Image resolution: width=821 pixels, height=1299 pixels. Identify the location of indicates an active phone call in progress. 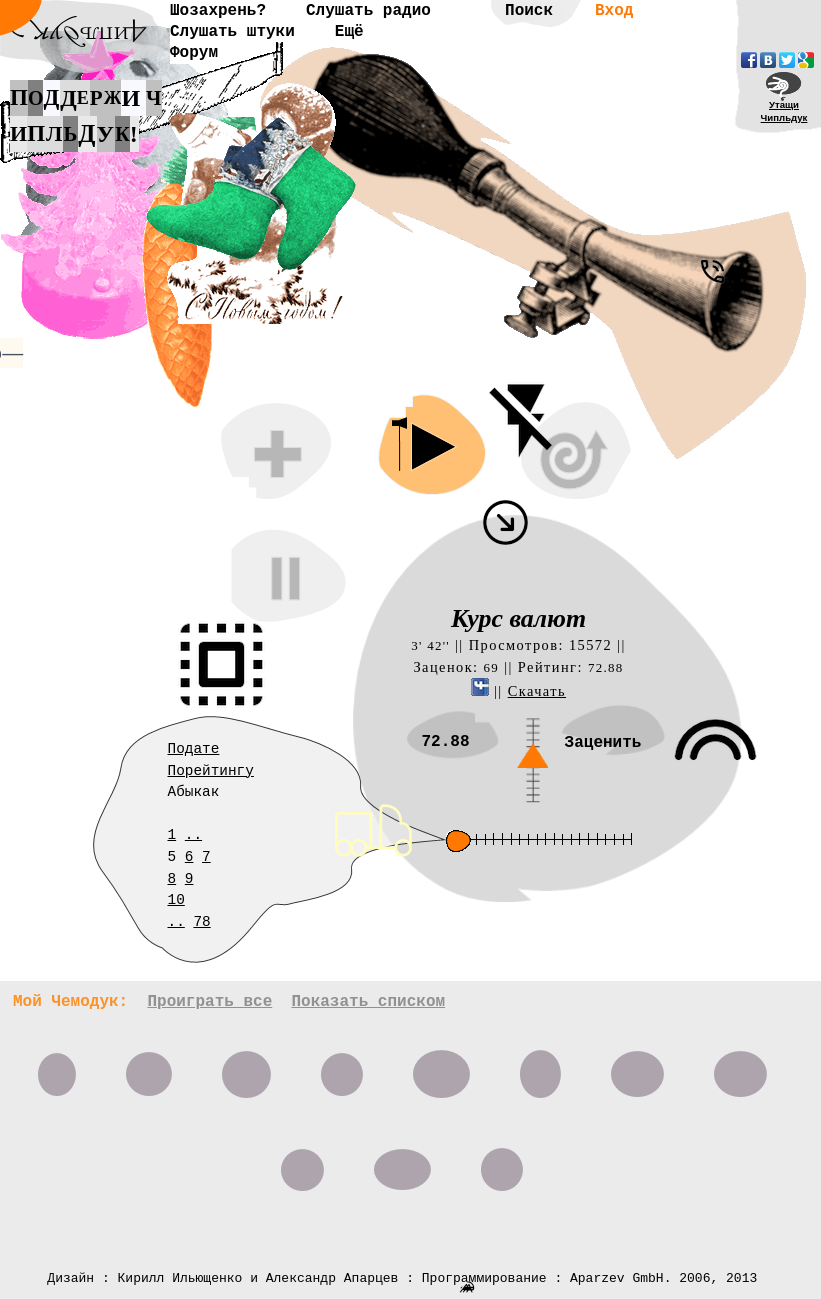
(712, 271).